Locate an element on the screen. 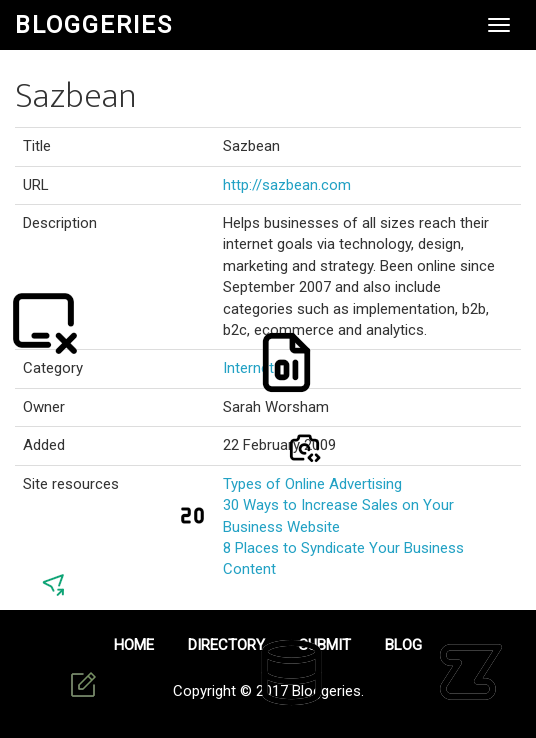  open zwift app is located at coordinates (471, 672).